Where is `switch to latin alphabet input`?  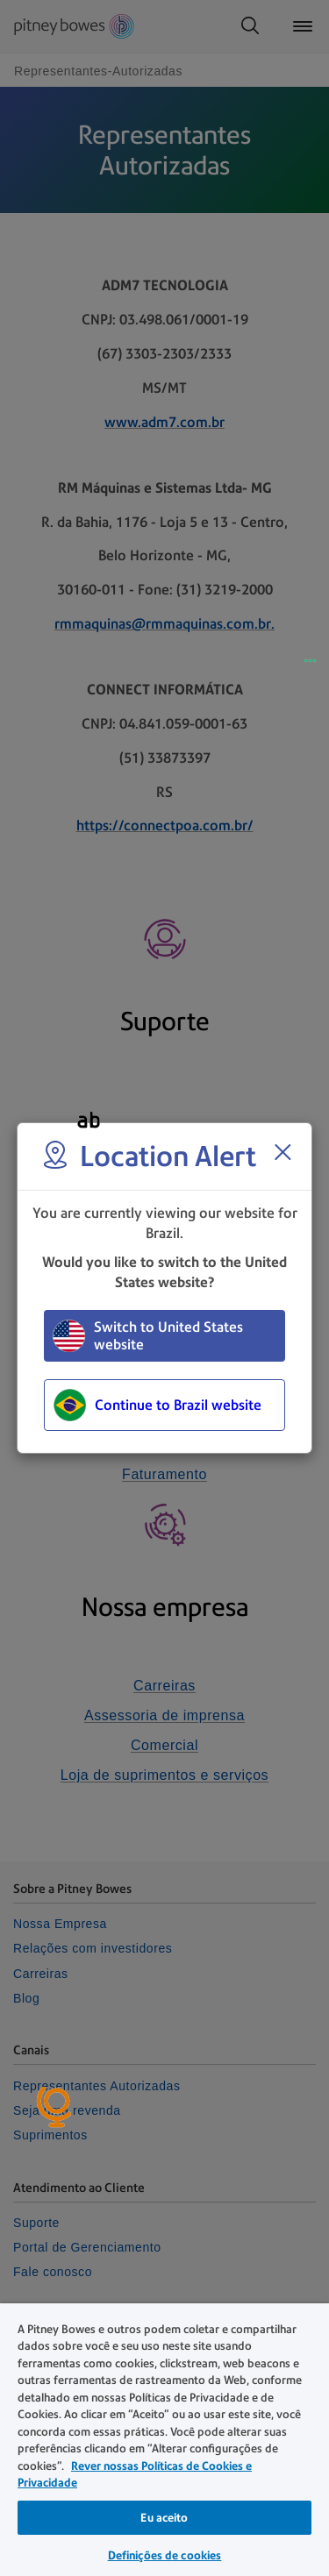 switch to latin alphabet input is located at coordinates (89, 1120).